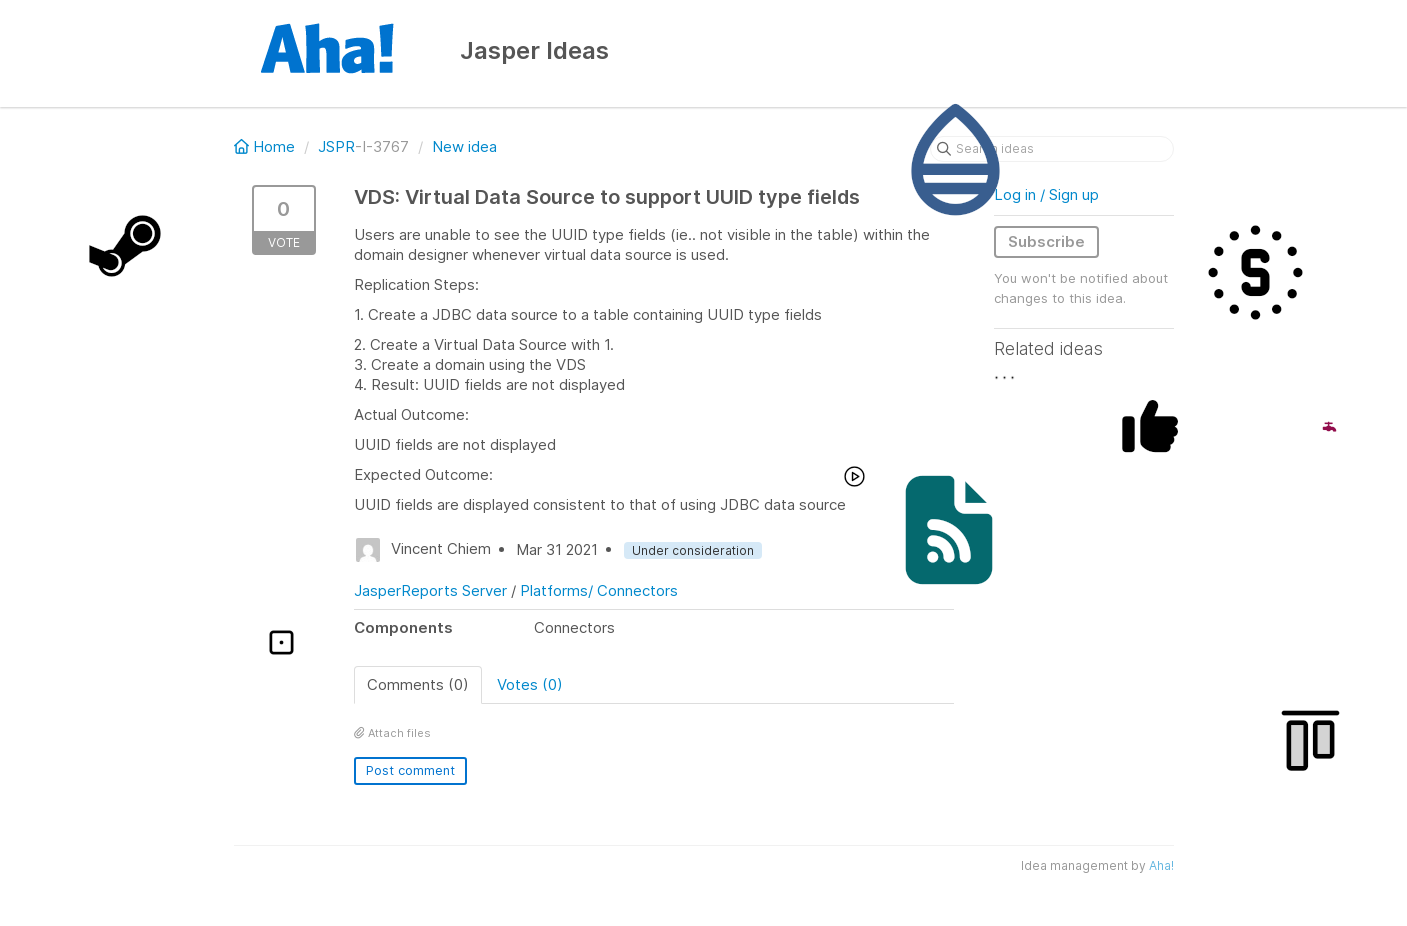 The height and width of the screenshot is (926, 1407). Describe the element at coordinates (1310, 739) in the screenshot. I see `align selected objects to the top edge` at that location.